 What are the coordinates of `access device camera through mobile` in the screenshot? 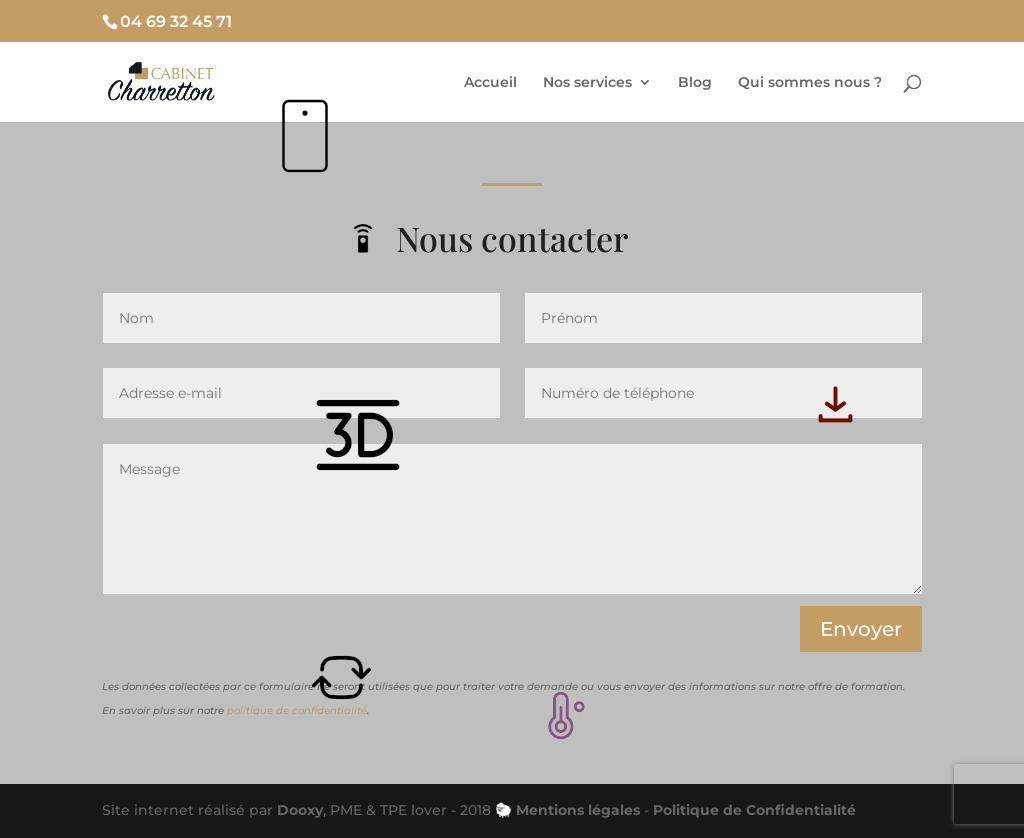 It's located at (305, 136).